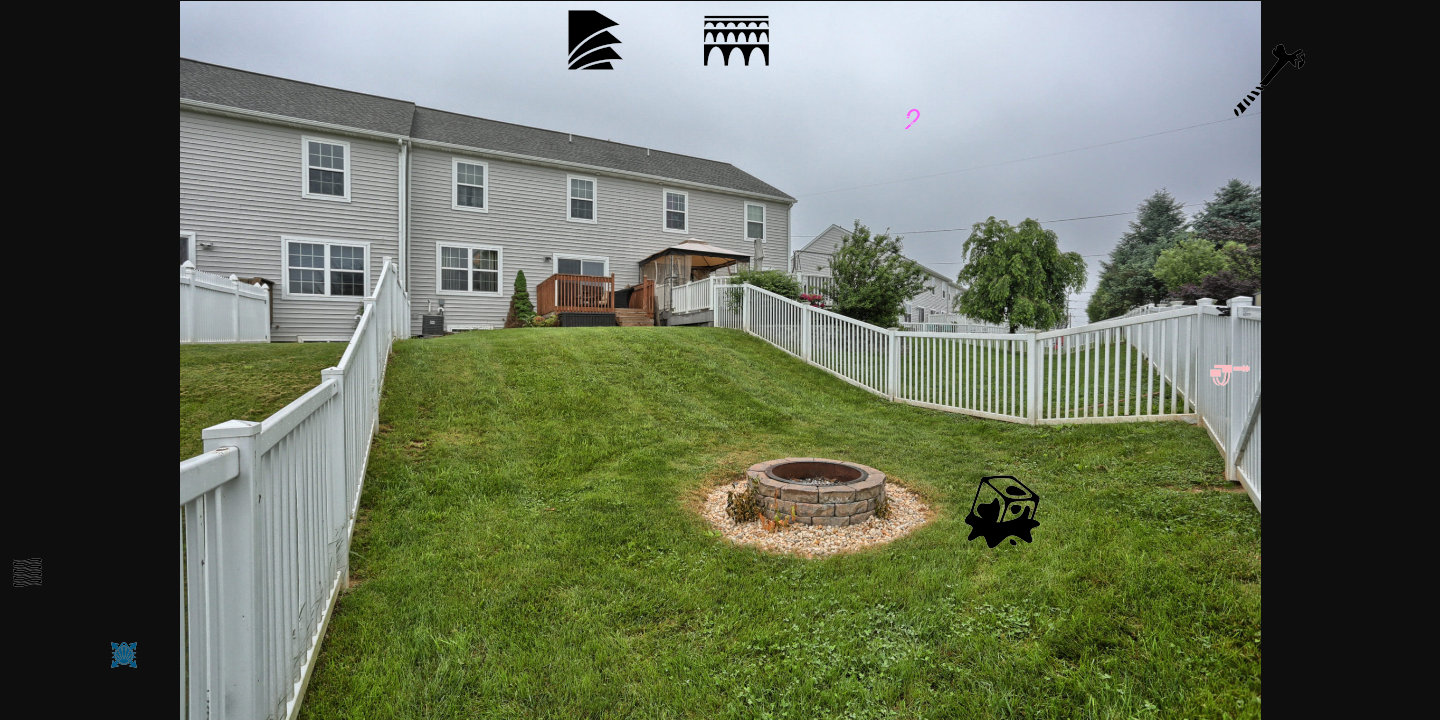 This screenshot has width=1440, height=720. I want to click on shepherd or pastoral character class icon, so click(912, 119).